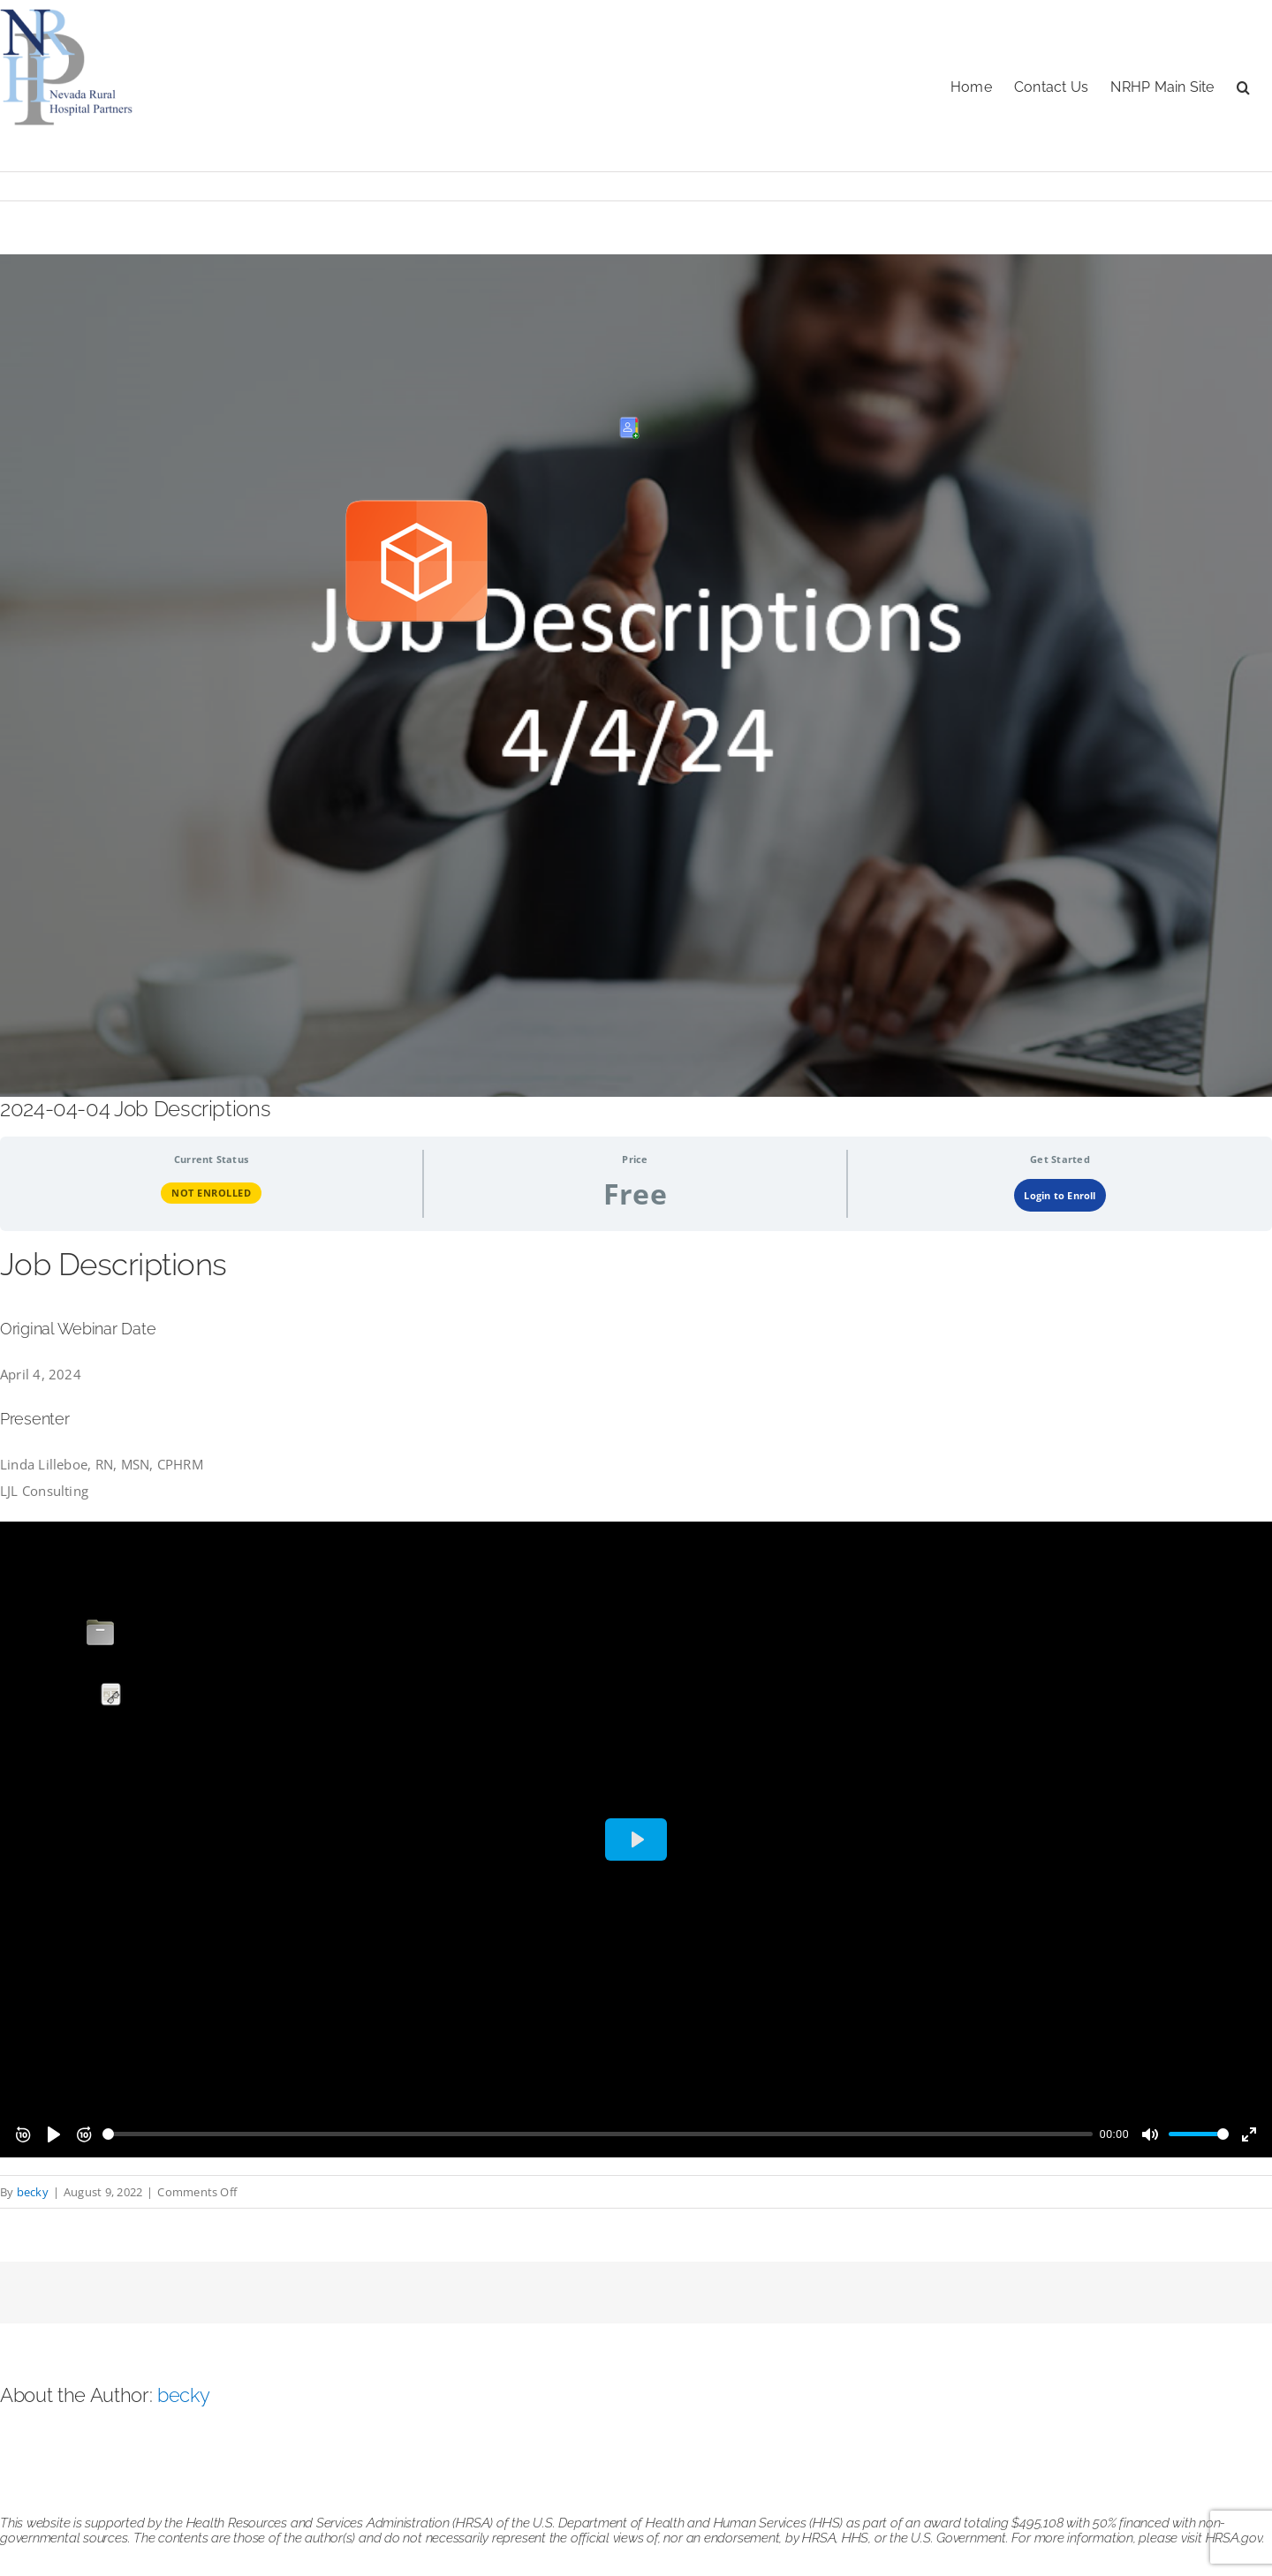 The height and width of the screenshot is (2576, 1272). Describe the element at coordinates (100, 1632) in the screenshot. I see `open the file manager application` at that location.